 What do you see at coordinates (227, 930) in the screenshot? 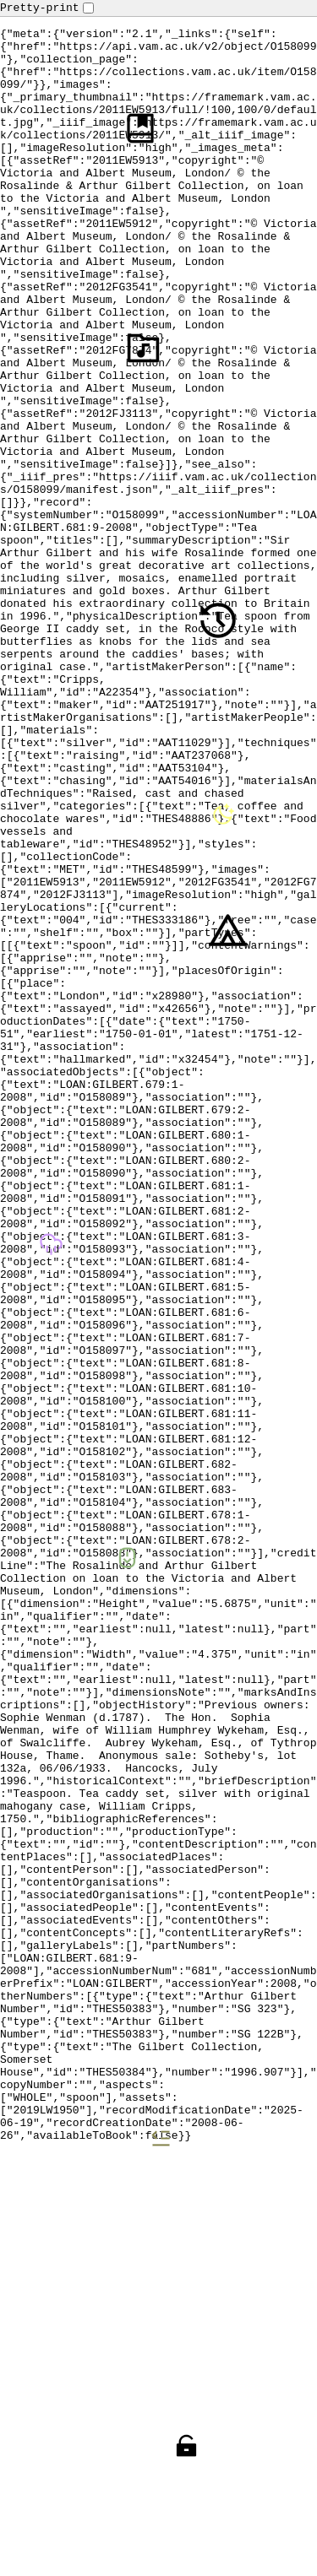
I see `view camping or outdoor locations` at bounding box center [227, 930].